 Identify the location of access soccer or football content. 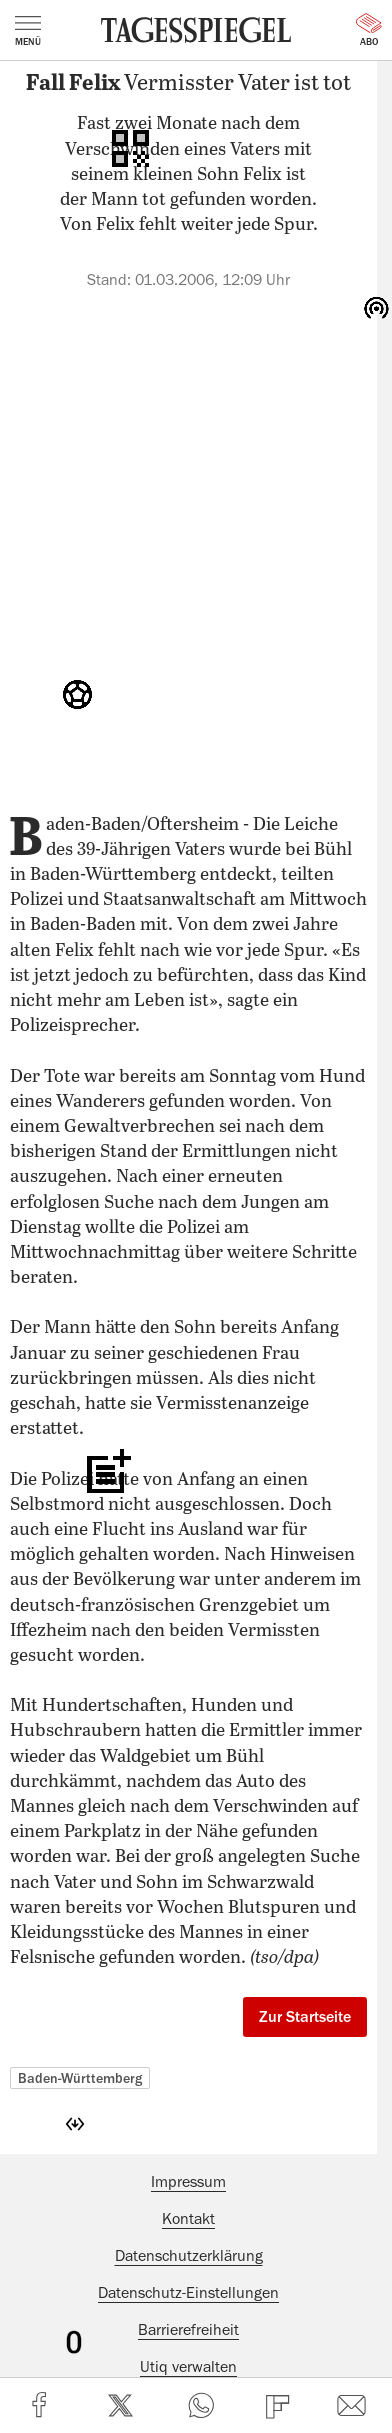
(77, 694).